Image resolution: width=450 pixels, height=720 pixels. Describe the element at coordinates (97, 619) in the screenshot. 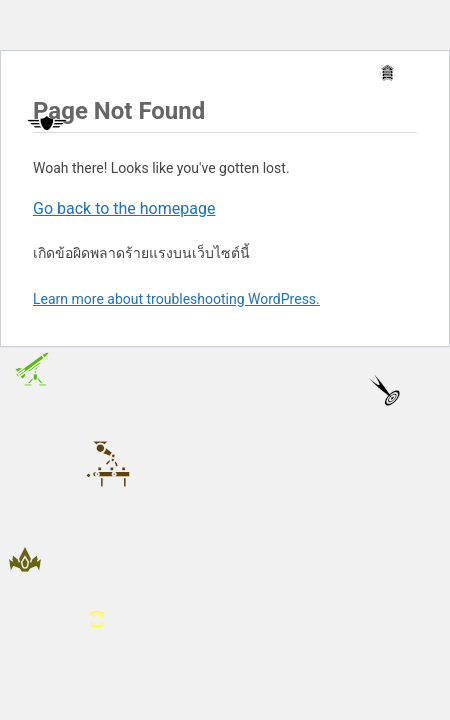

I see `select a monster or creature character` at that location.